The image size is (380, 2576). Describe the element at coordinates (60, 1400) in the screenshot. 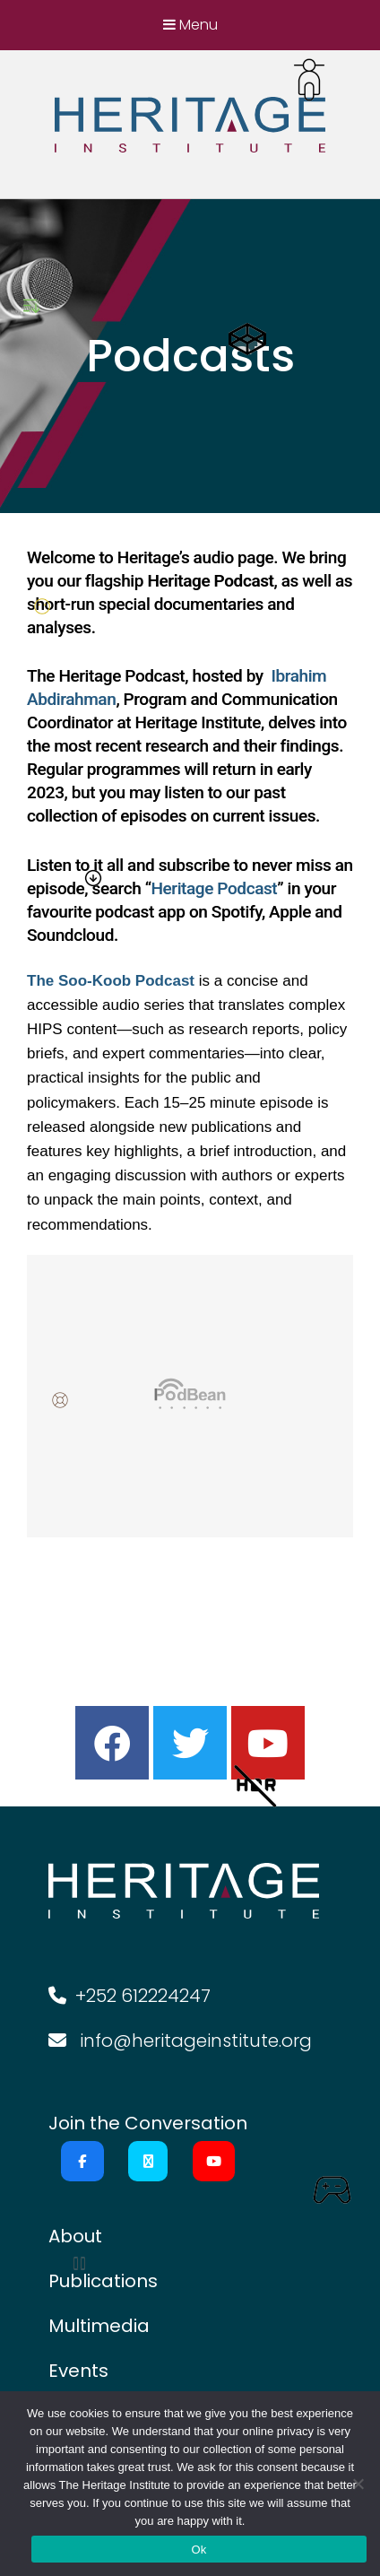

I see `access help or support` at that location.